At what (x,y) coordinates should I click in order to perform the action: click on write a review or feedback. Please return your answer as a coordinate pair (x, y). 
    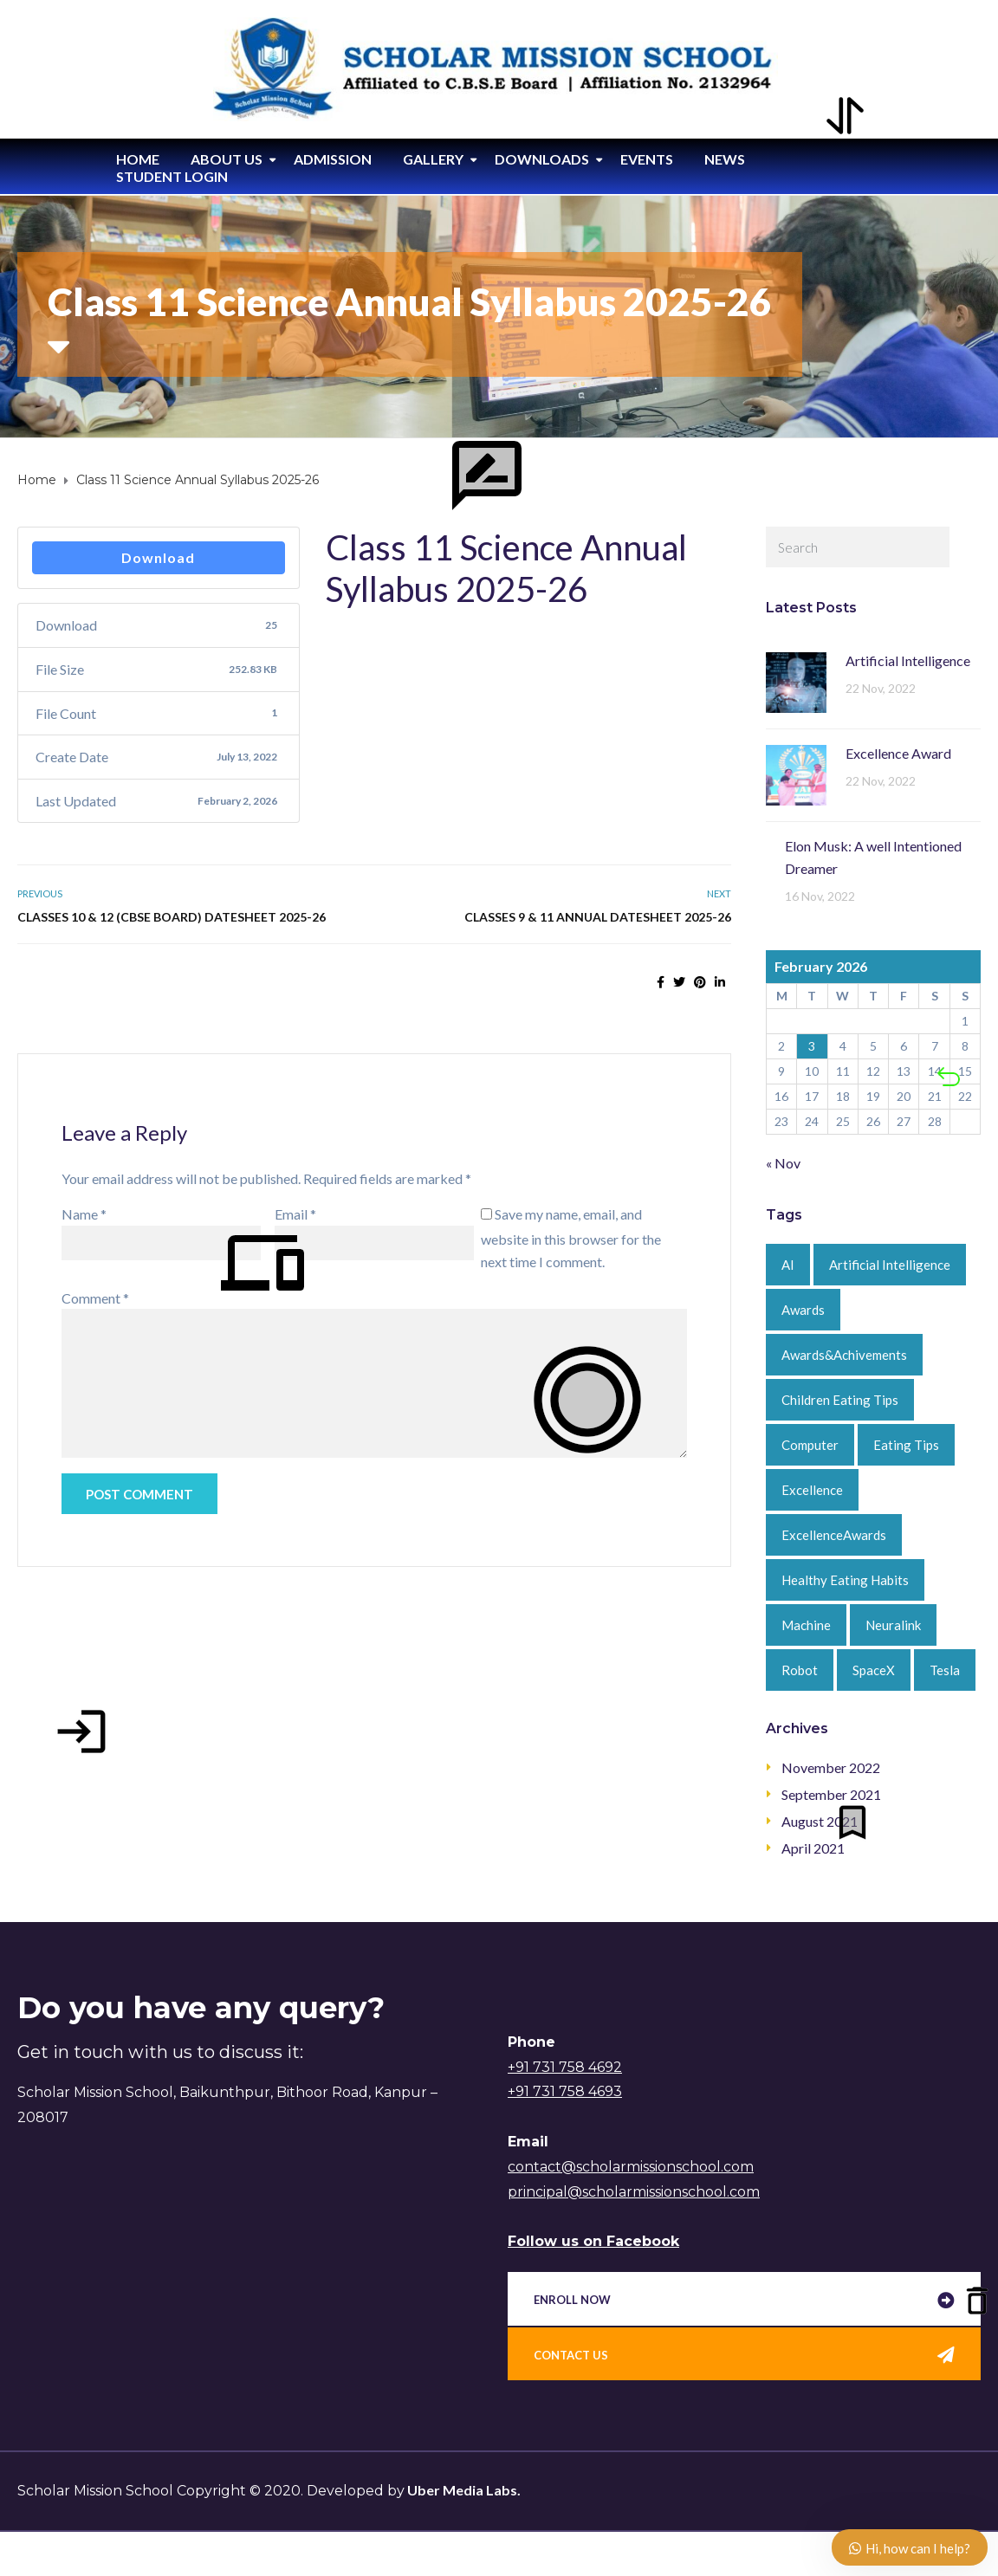
    Looking at the image, I should click on (487, 476).